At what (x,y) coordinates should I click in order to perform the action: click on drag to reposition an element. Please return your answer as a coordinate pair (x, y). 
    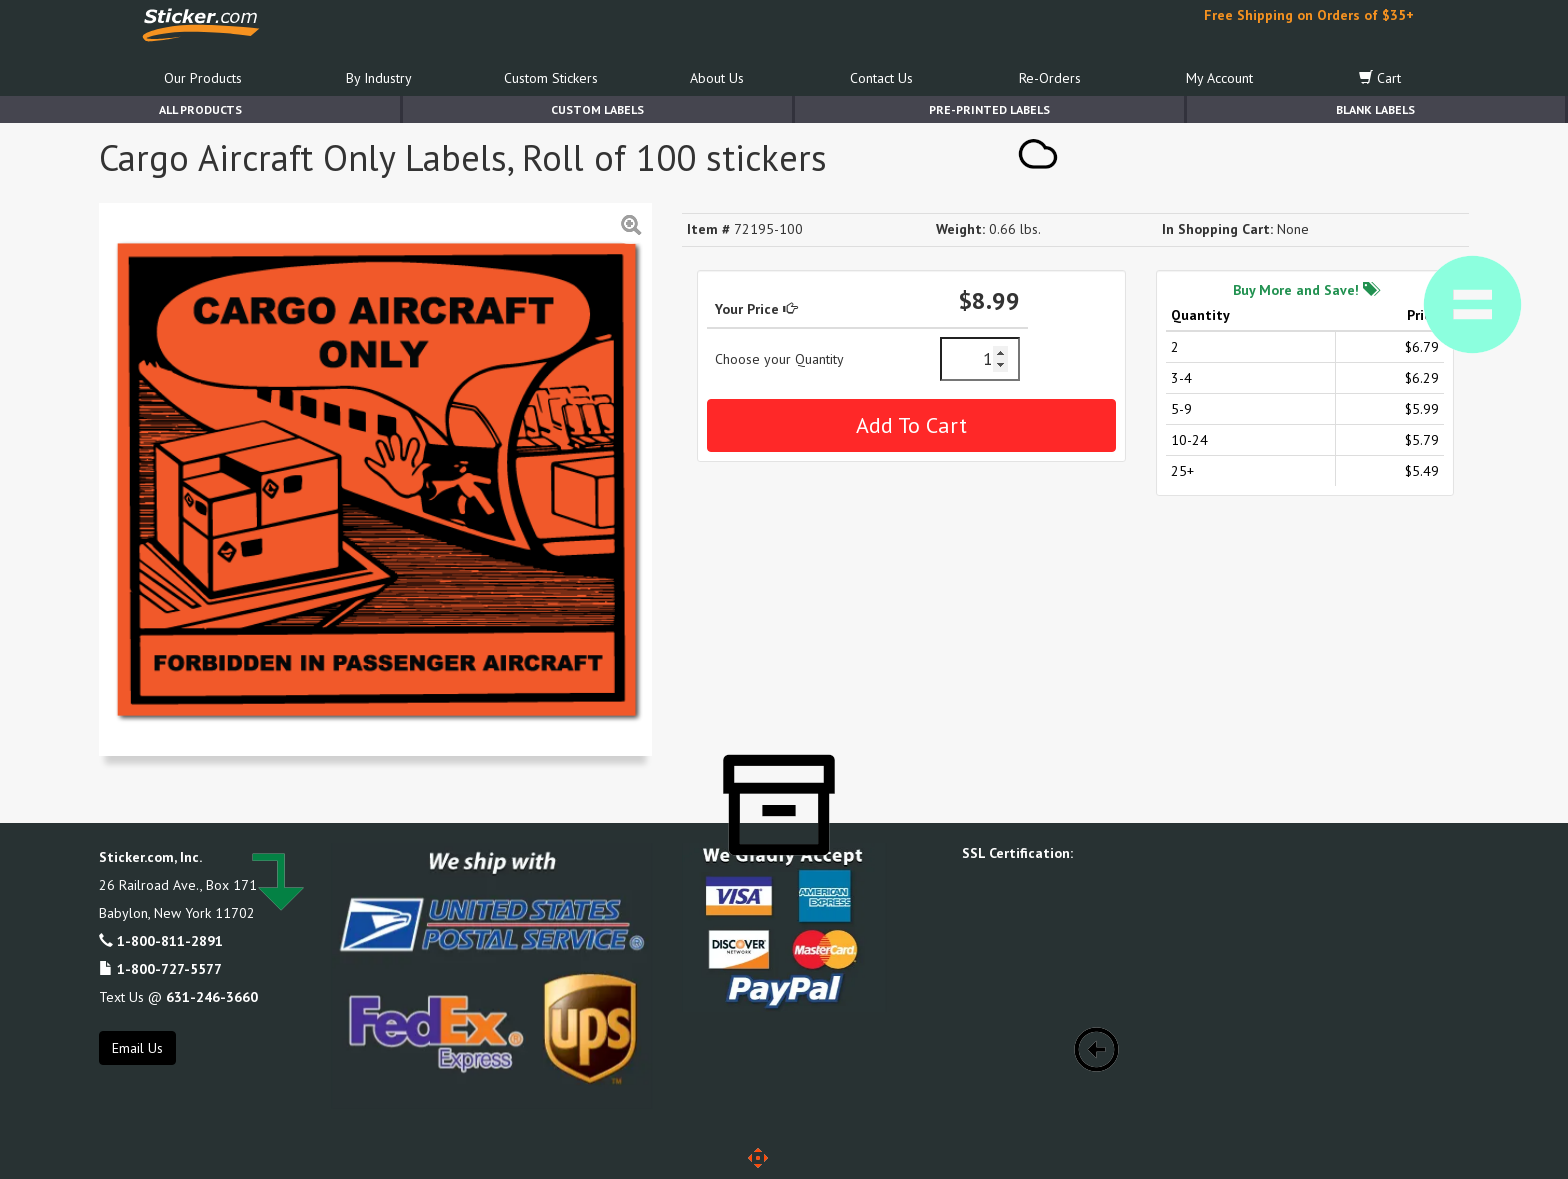
    Looking at the image, I should click on (758, 1158).